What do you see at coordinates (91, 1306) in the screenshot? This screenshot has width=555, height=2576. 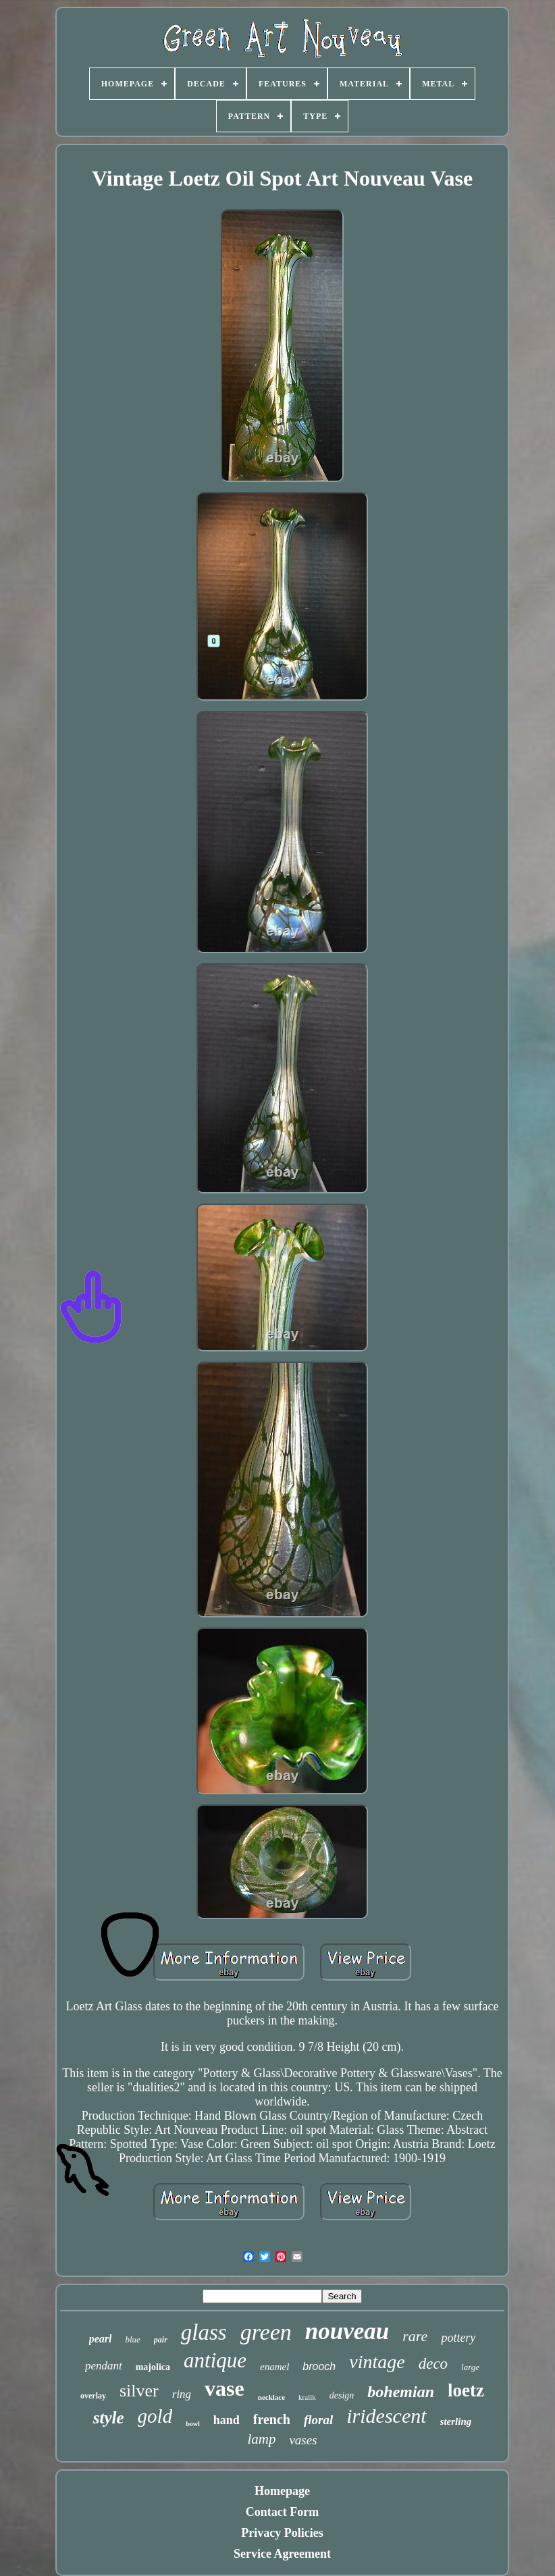 I see `send an offensive gesture or reaction` at bounding box center [91, 1306].